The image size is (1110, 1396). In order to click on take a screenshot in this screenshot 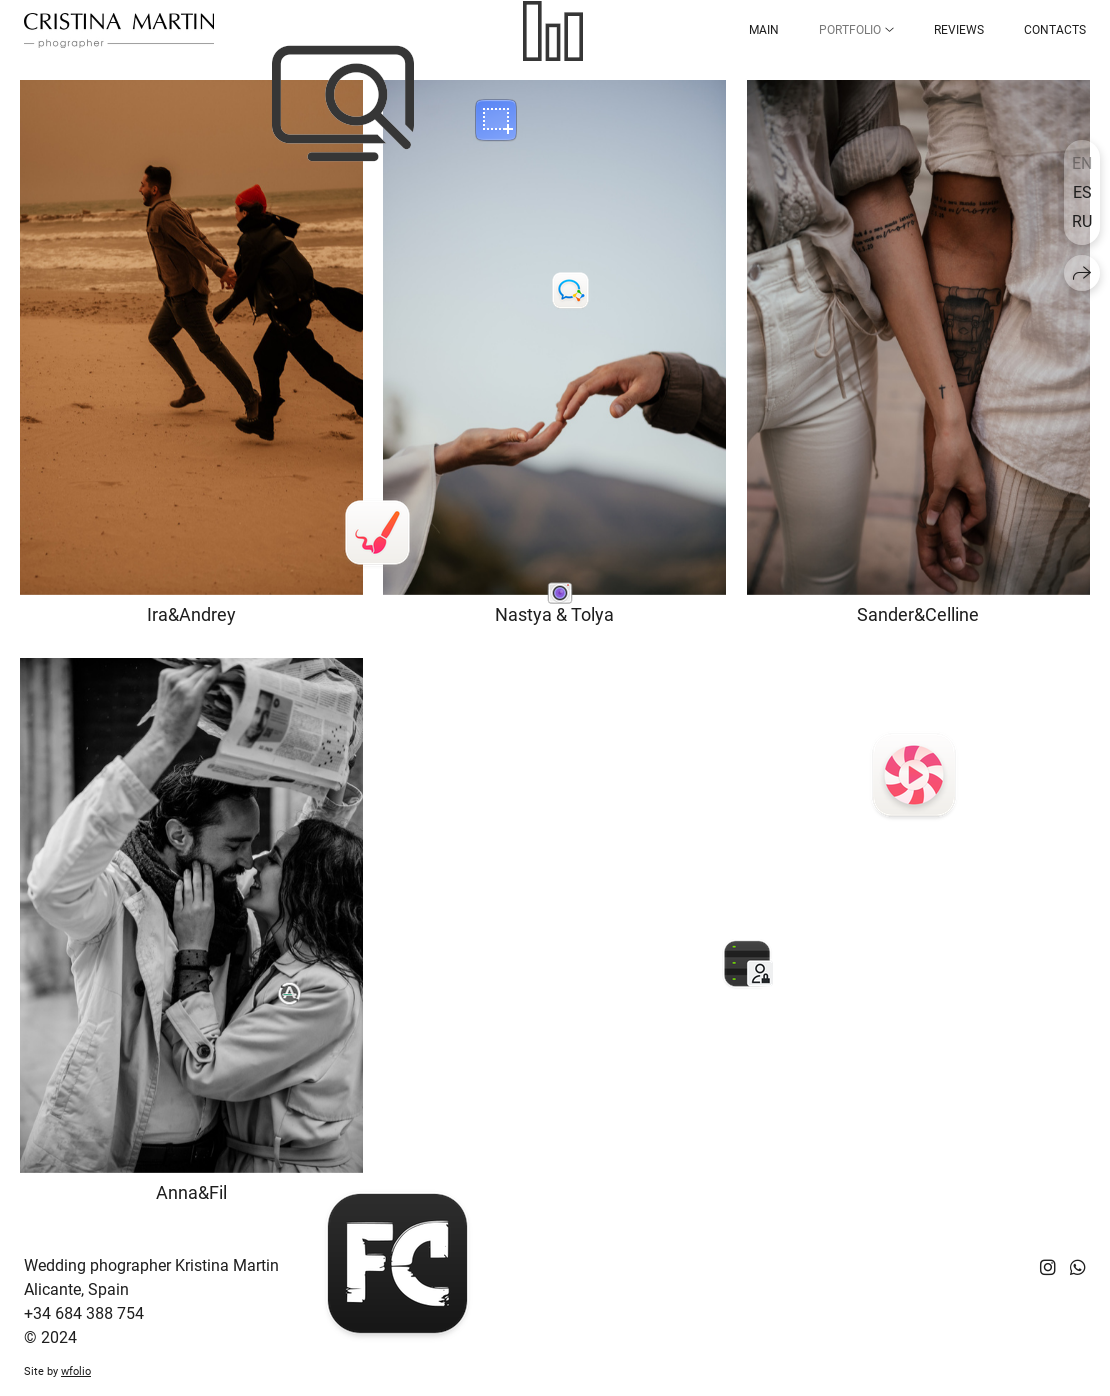, I will do `click(496, 120)`.